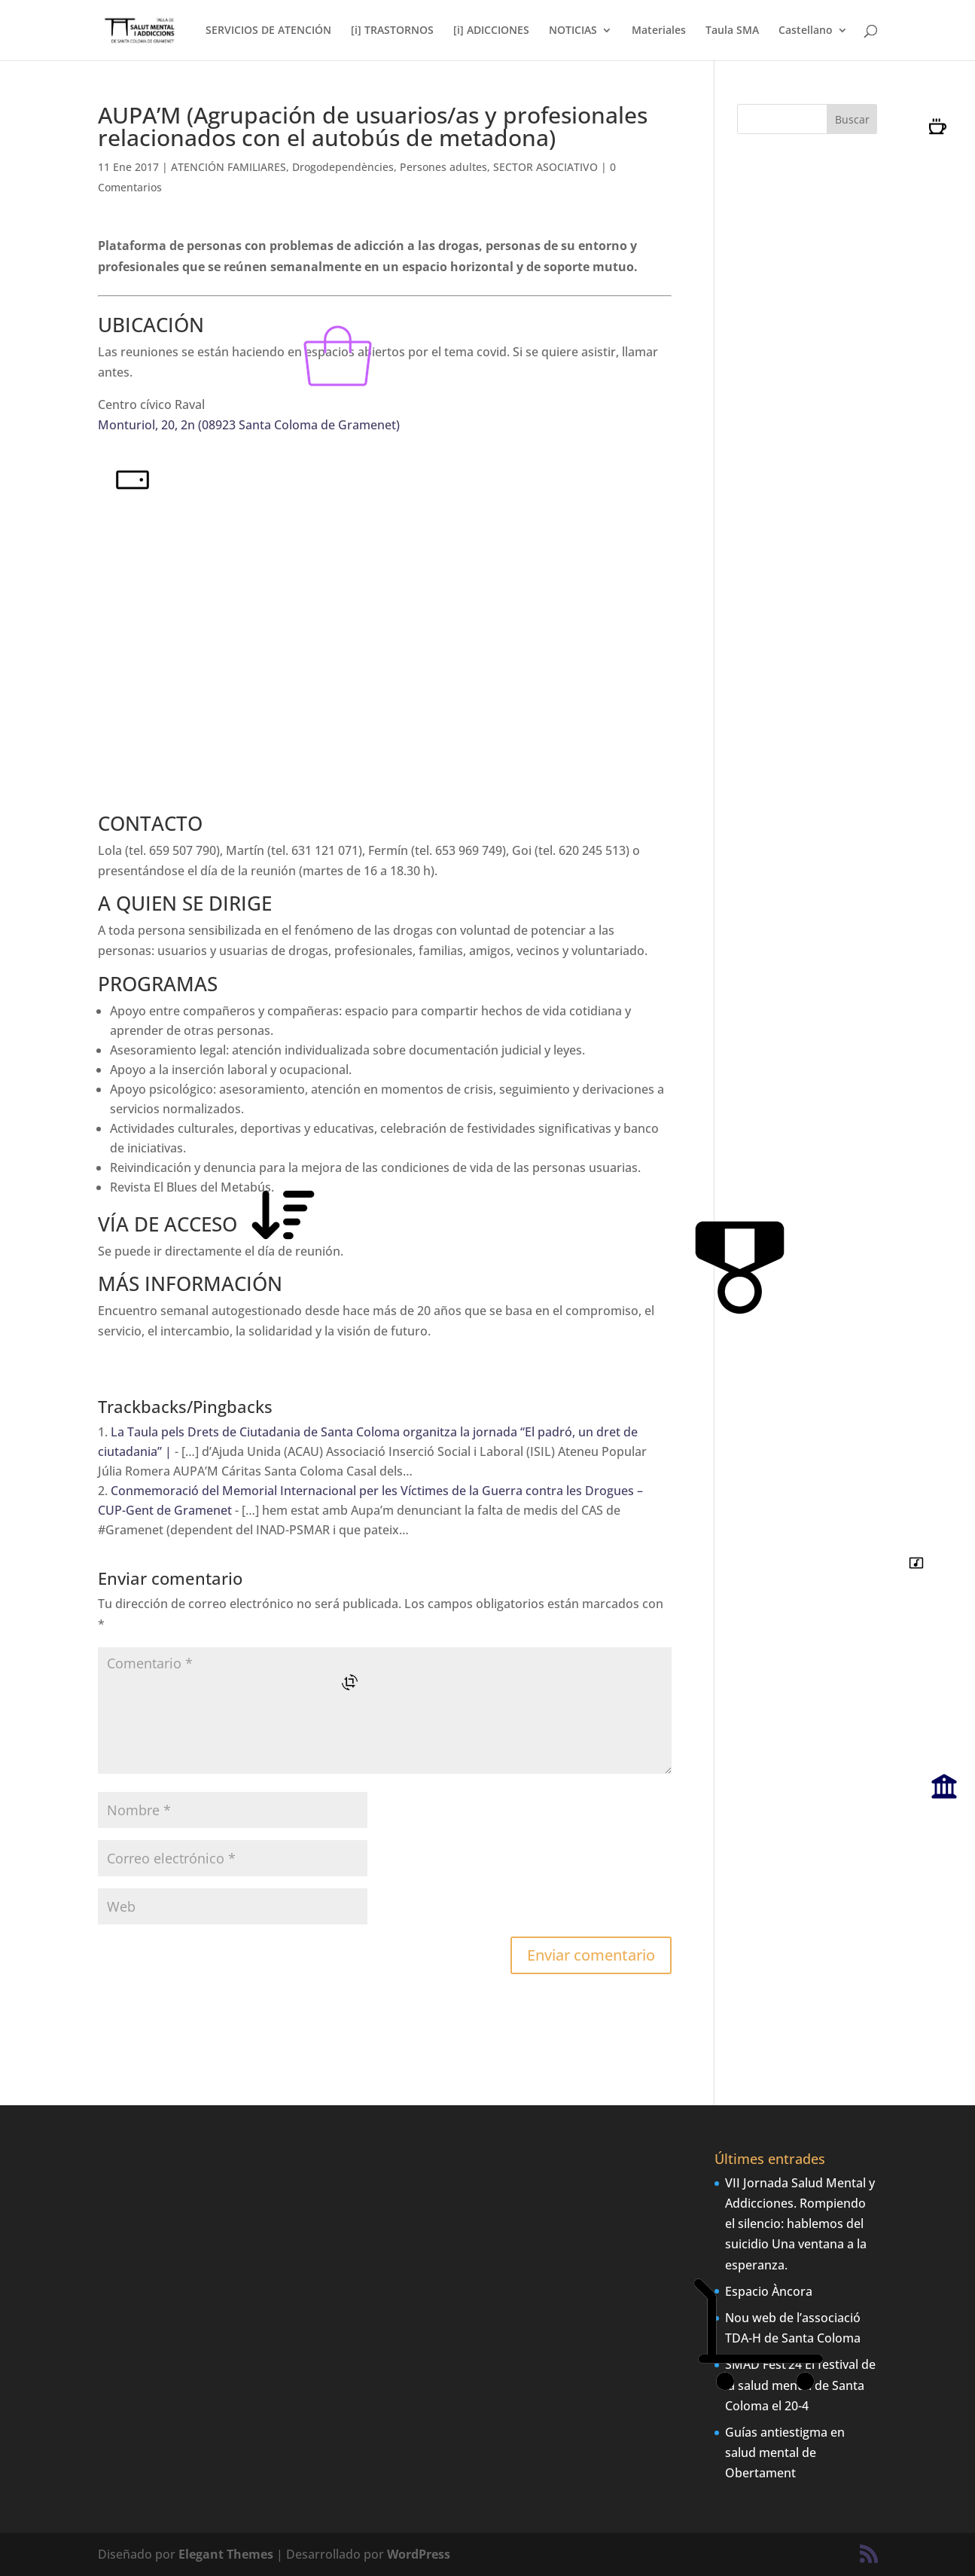 The image size is (975, 2576). What do you see at coordinates (283, 1215) in the screenshot?
I see `sort items in ascending order` at bounding box center [283, 1215].